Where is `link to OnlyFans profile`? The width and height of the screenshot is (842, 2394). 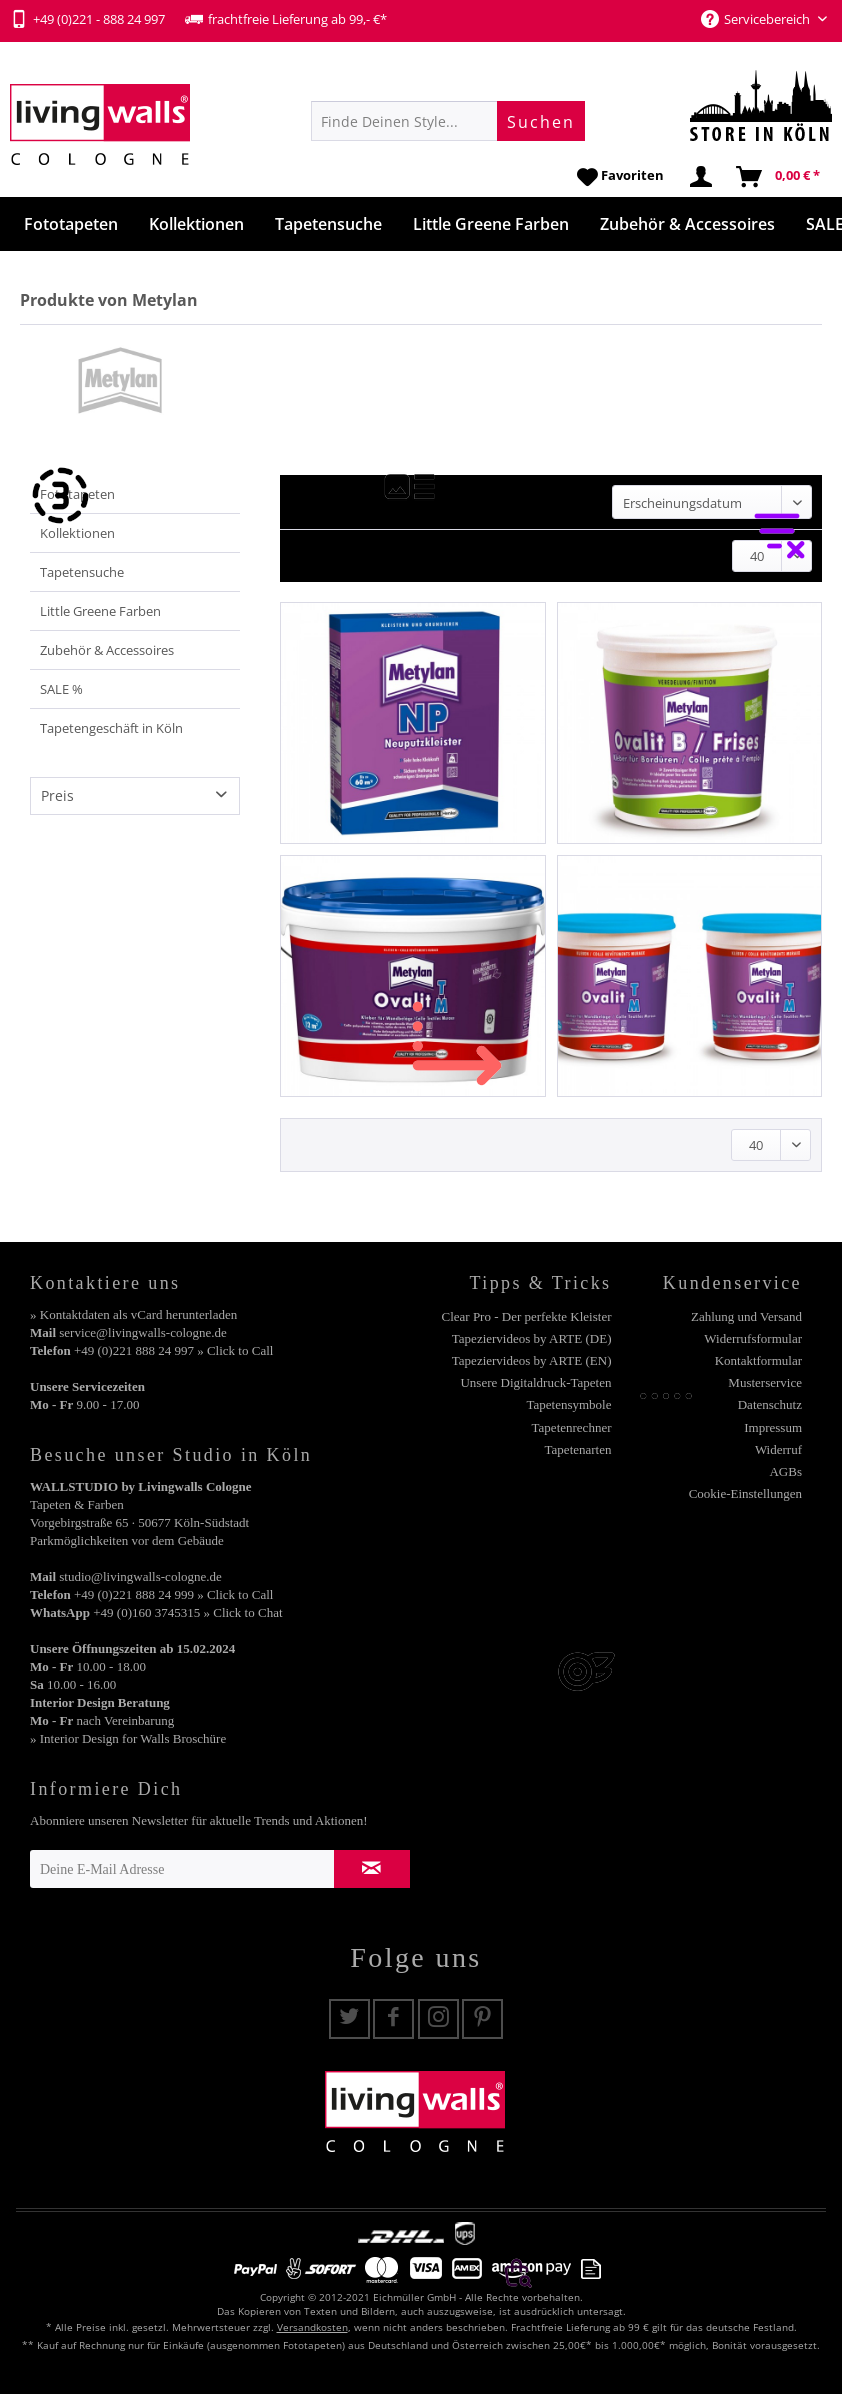
link to OnlyFans profile is located at coordinates (586, 1670).